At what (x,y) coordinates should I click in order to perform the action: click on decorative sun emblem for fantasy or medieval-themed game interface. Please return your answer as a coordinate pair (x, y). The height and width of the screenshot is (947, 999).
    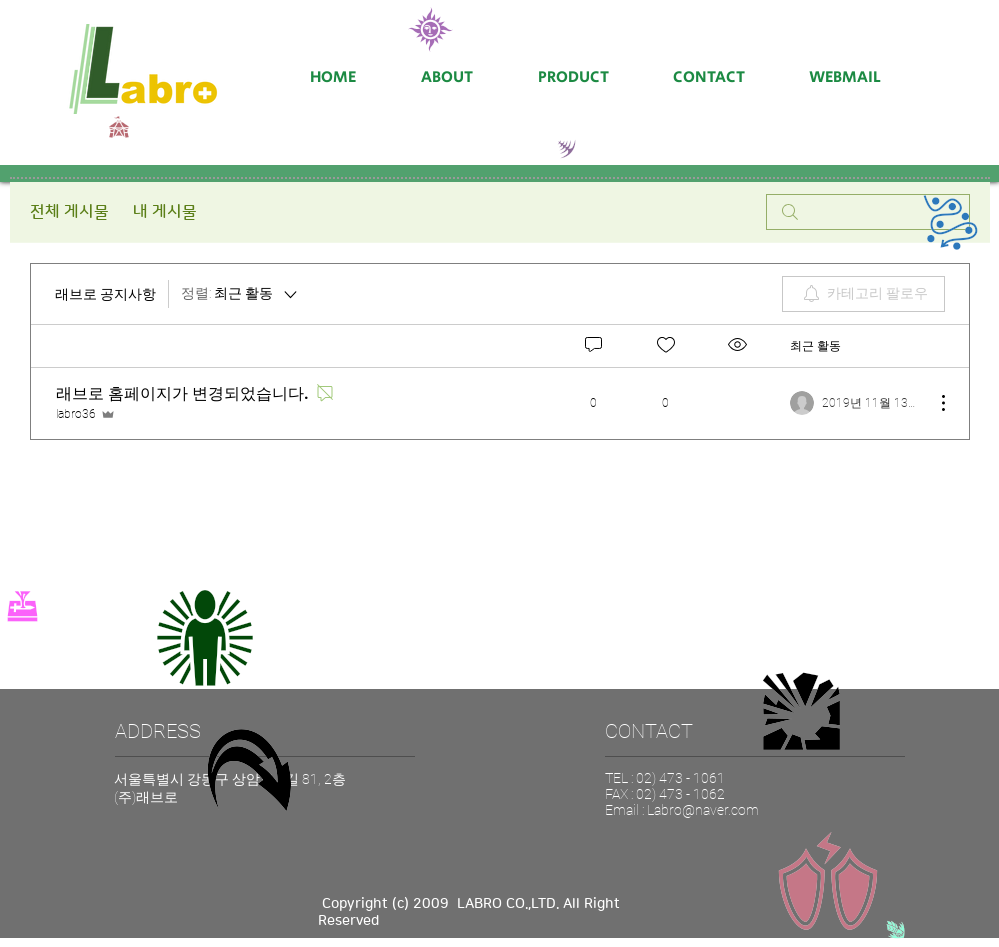
    Looking at the image, I should click on (430, 29).